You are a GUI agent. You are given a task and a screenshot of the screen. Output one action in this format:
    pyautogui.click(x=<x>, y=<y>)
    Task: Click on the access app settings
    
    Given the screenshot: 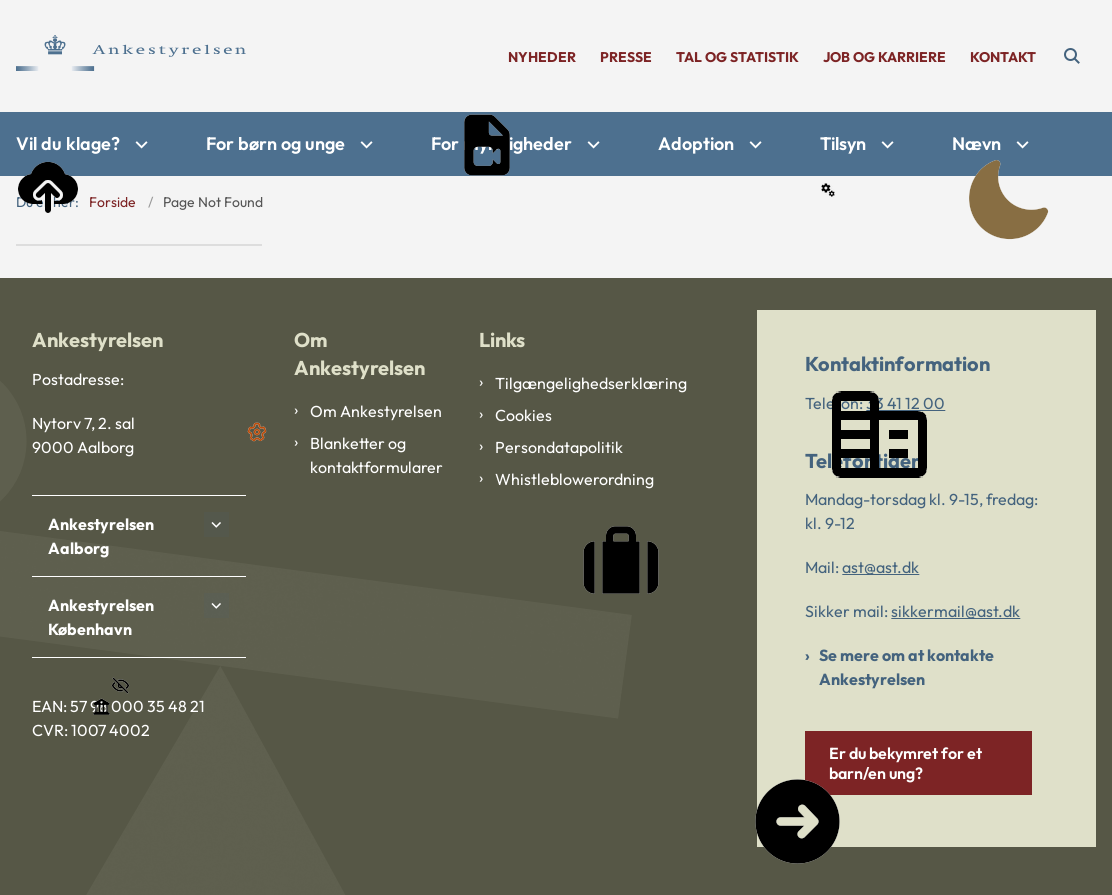 What is the action you would take?
    pyautogui.click(x=257, y=432)
    